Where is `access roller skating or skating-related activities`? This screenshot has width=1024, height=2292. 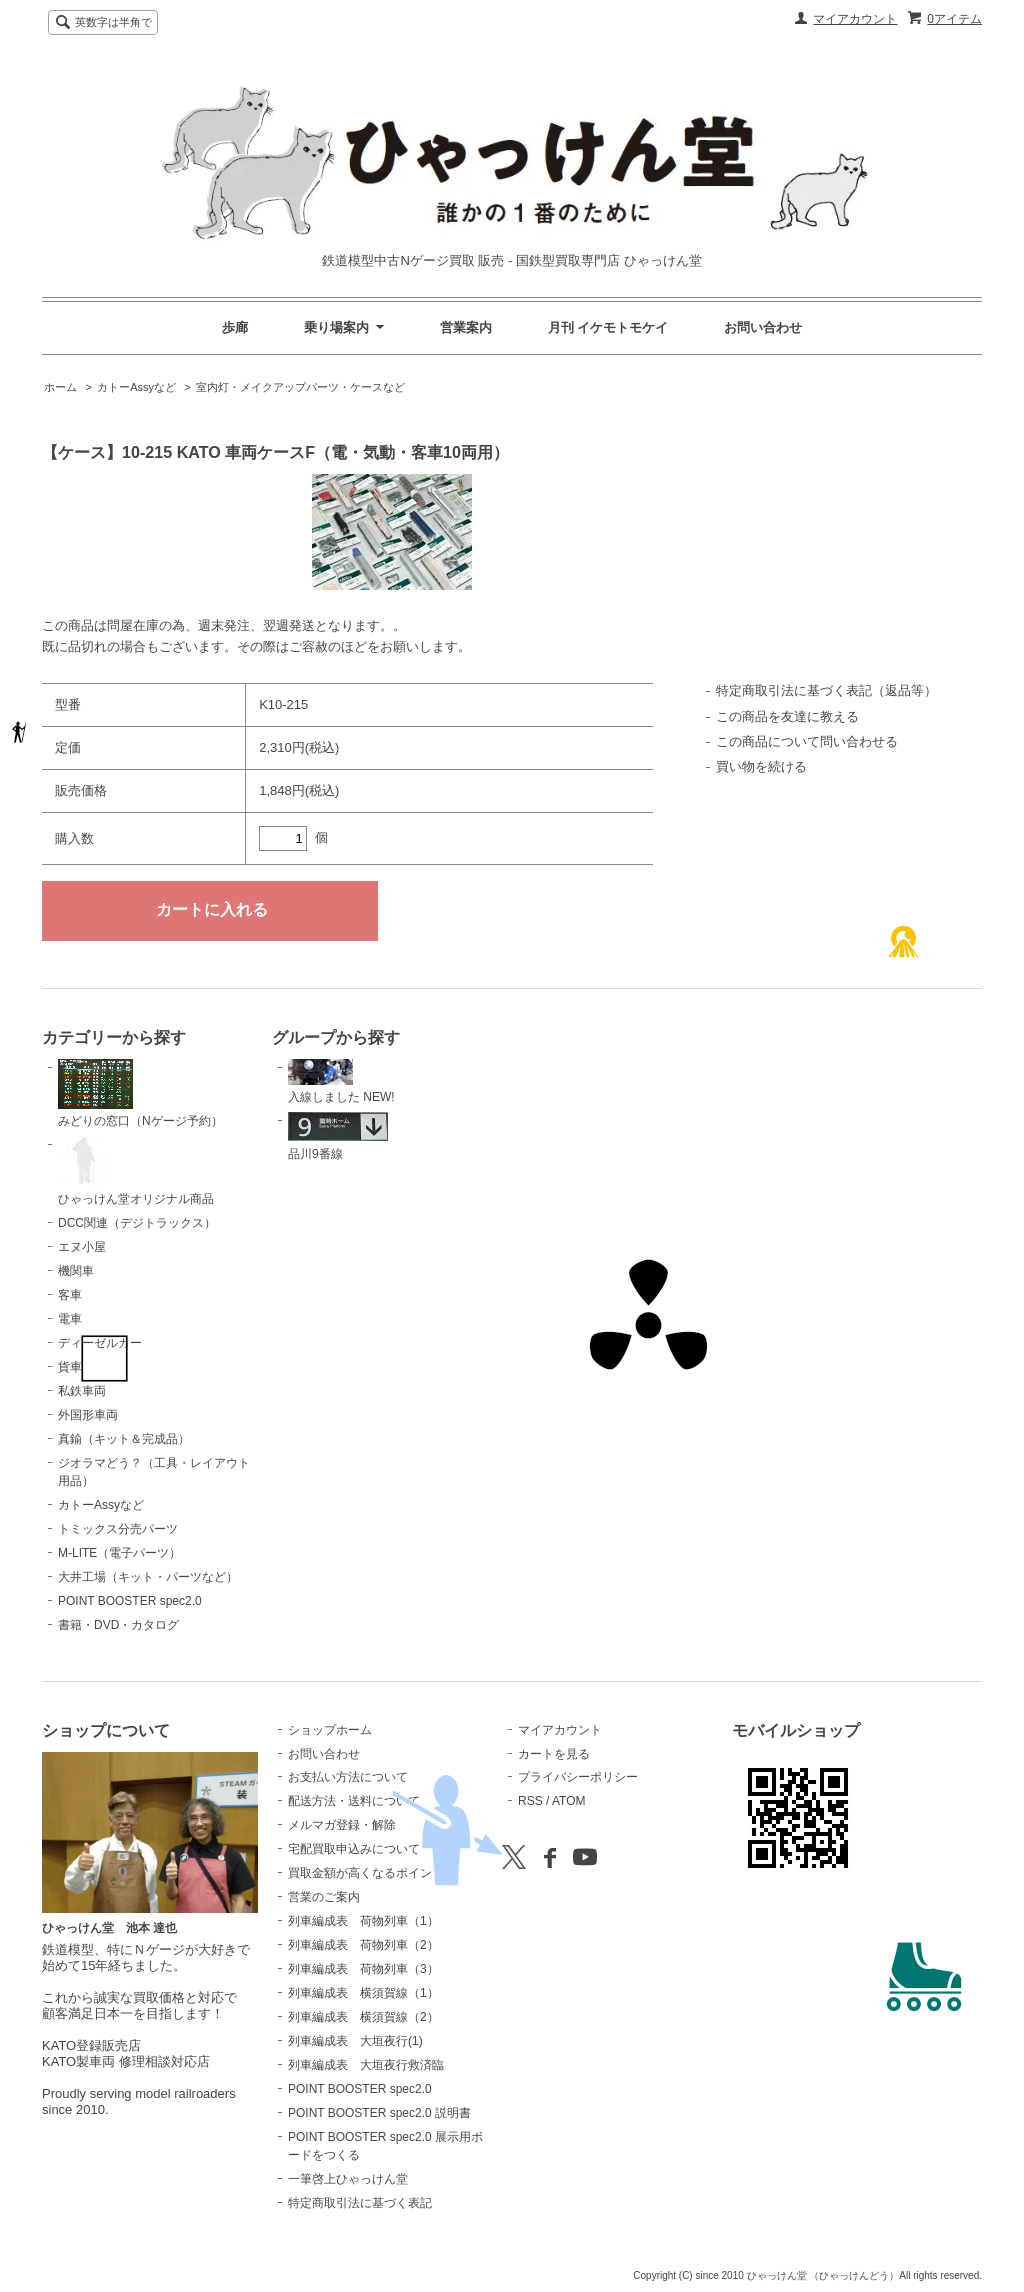 access roller skating or skating-related activities is located at coordinates (924, 1971).